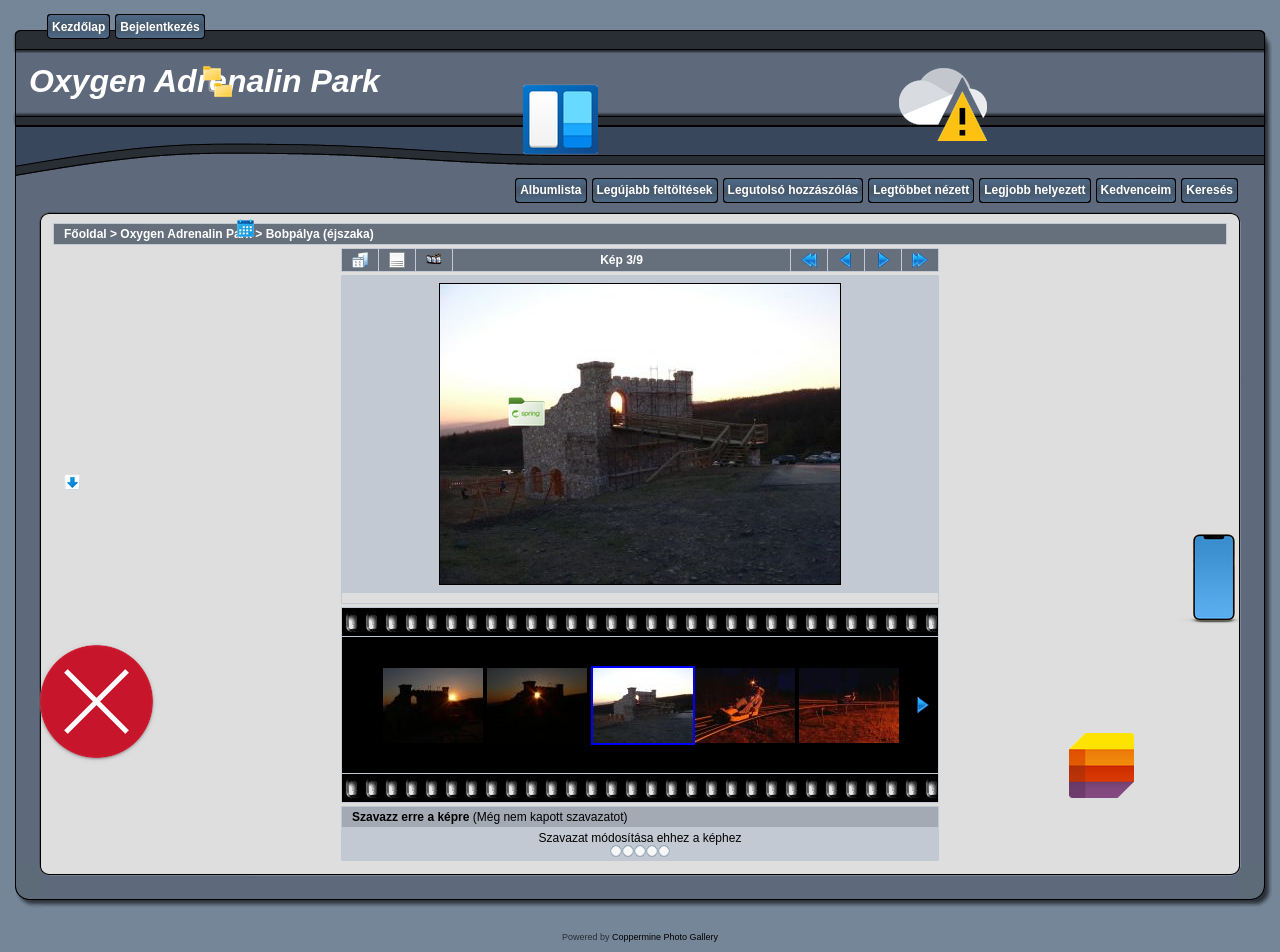  I want to click on open the widgets panel, so click(560, 119).